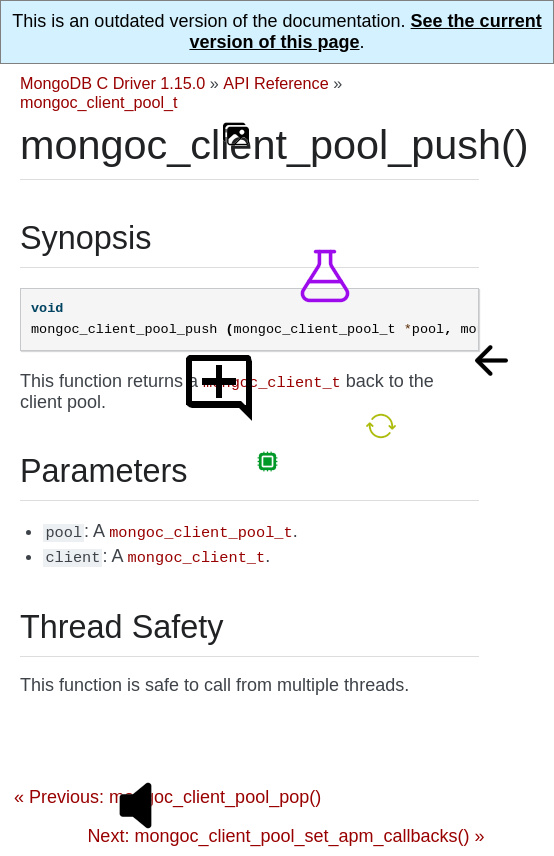 This screenshot has height=856, width=554. What do you see at coordinates (236, 134) in the screenshot?
I see `view photo gallery` at bounding box center [236, 134].